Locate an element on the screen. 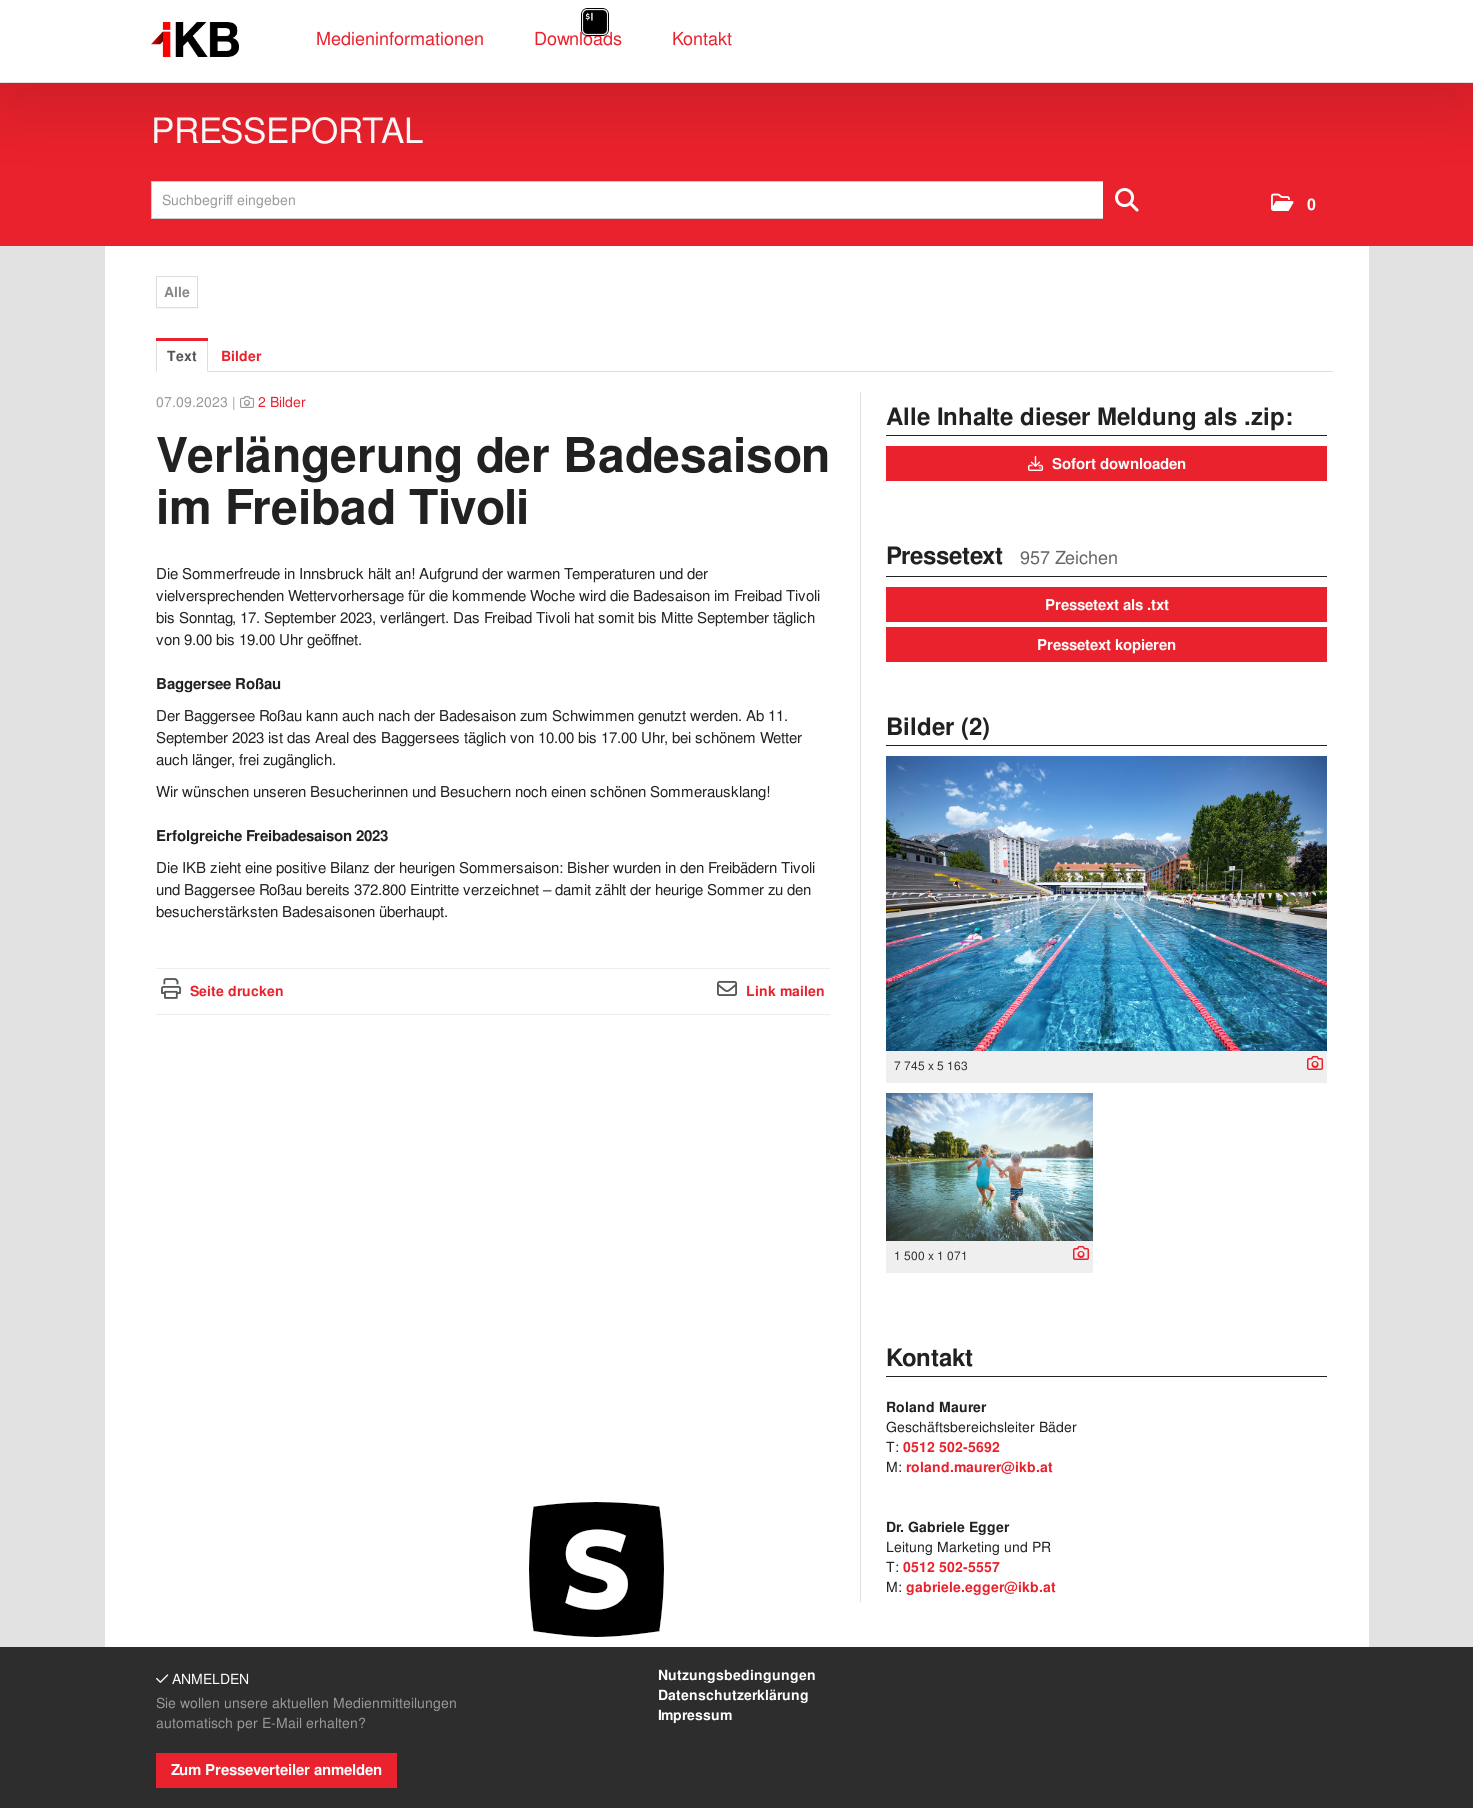 The image size is (1473, 1808). open iTerm2 terminal application is located at coordinates (595, 22).